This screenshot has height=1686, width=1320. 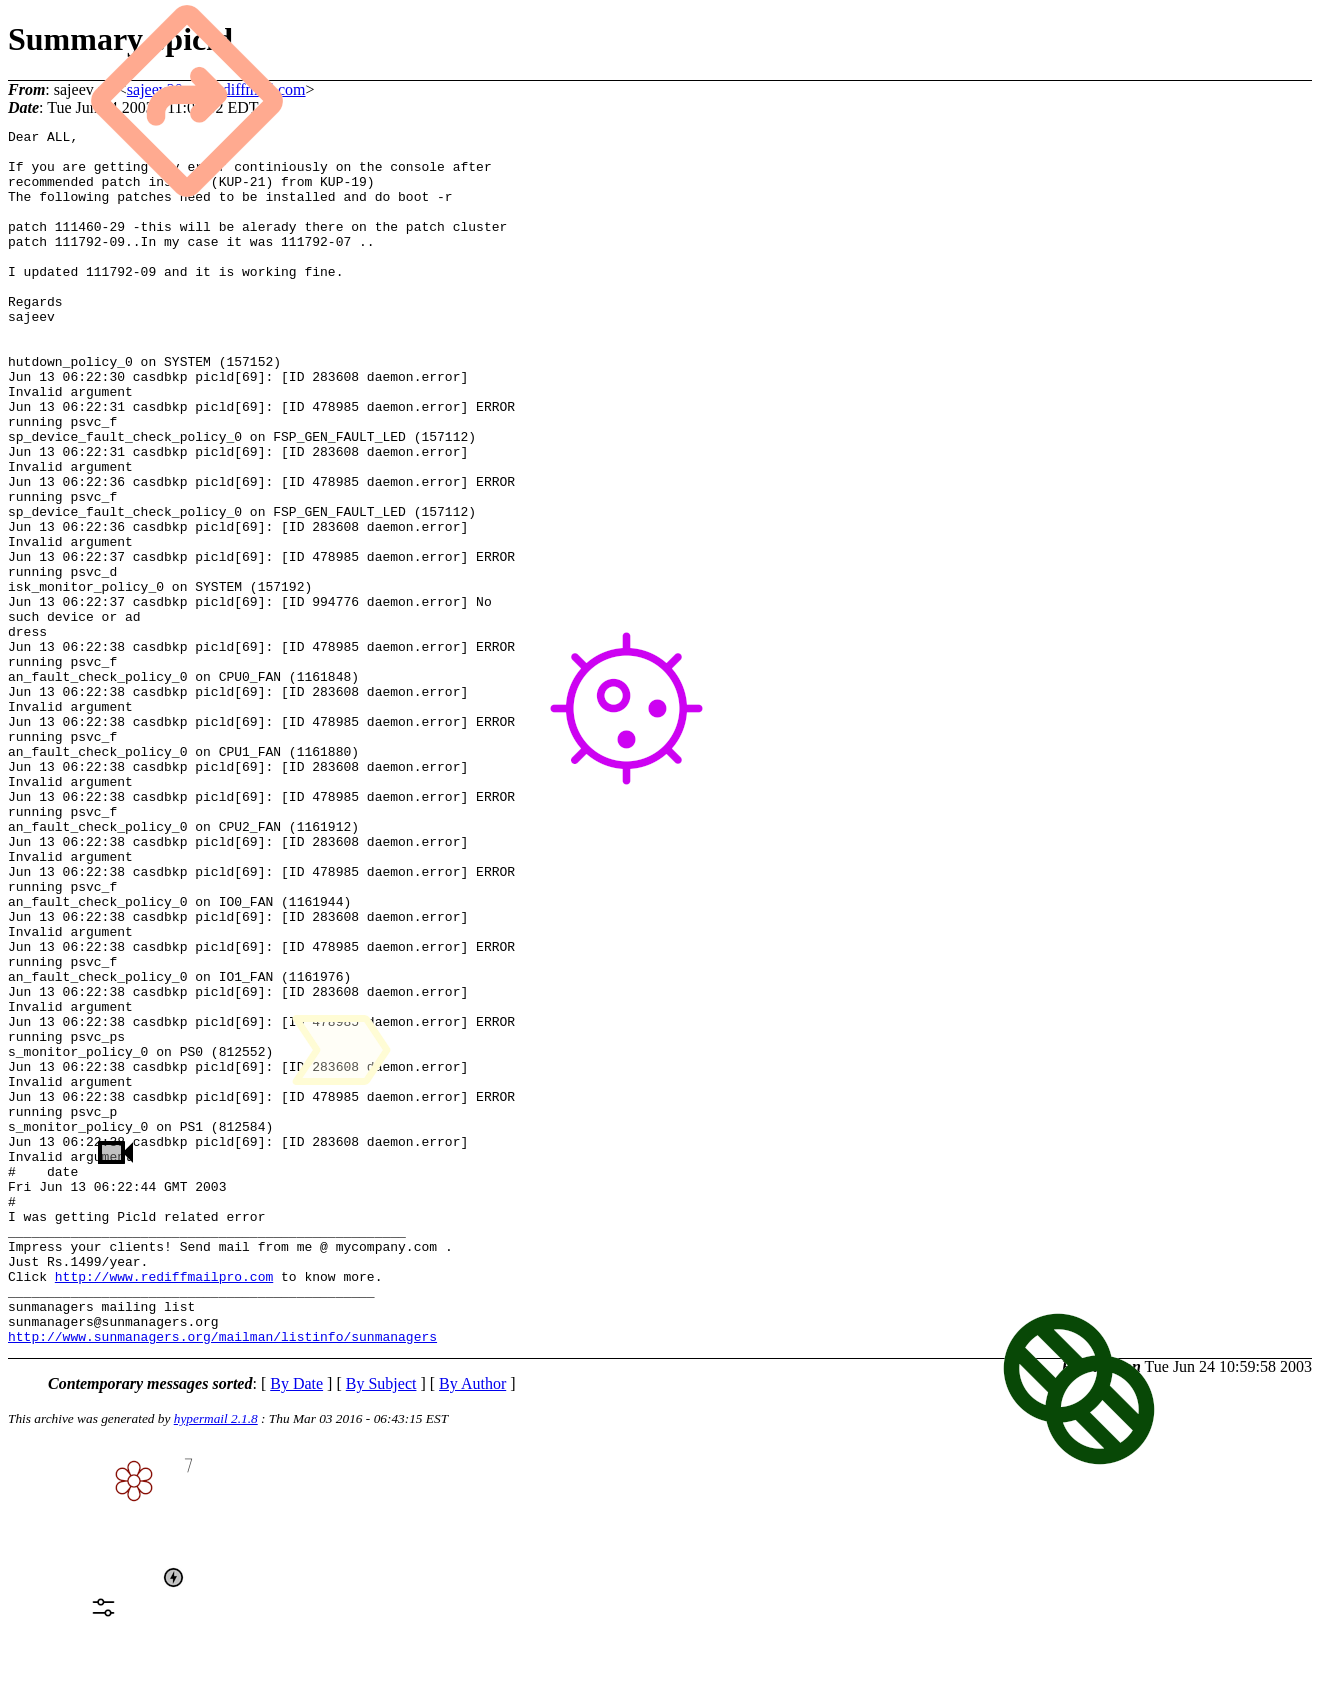 What do you see at coordinates (1079, 1389) in the screenshot?
I see `exclude overlapping items from selection` at bounding box center [1079, 1389].